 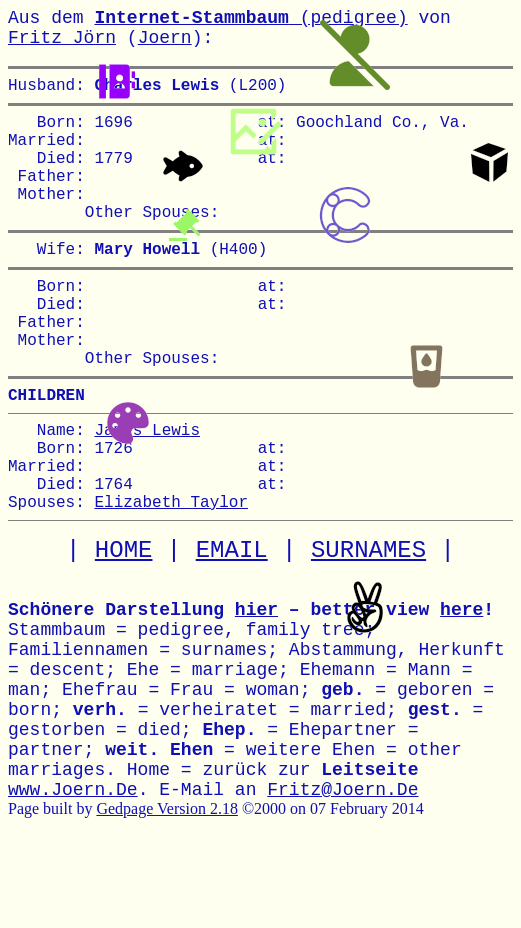 What do you see at coordinates (184, 226) in the screenshot?
I see `place a bid on an auction item` at bounding box center [184, 226].